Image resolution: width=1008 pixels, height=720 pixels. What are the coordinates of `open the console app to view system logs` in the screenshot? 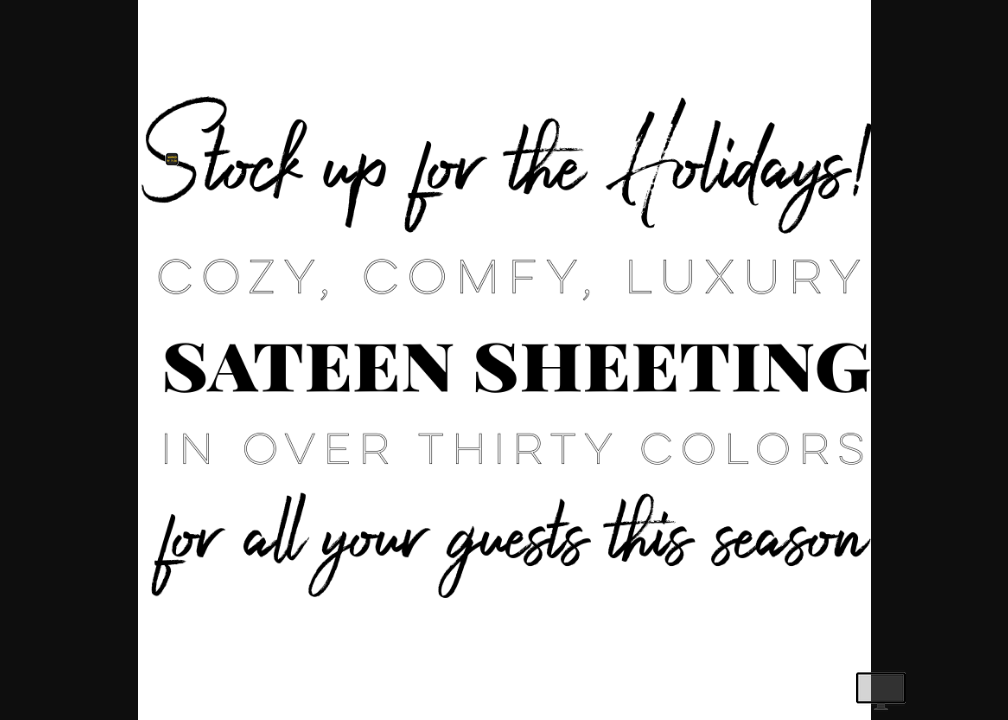 It's located at (172, 159).